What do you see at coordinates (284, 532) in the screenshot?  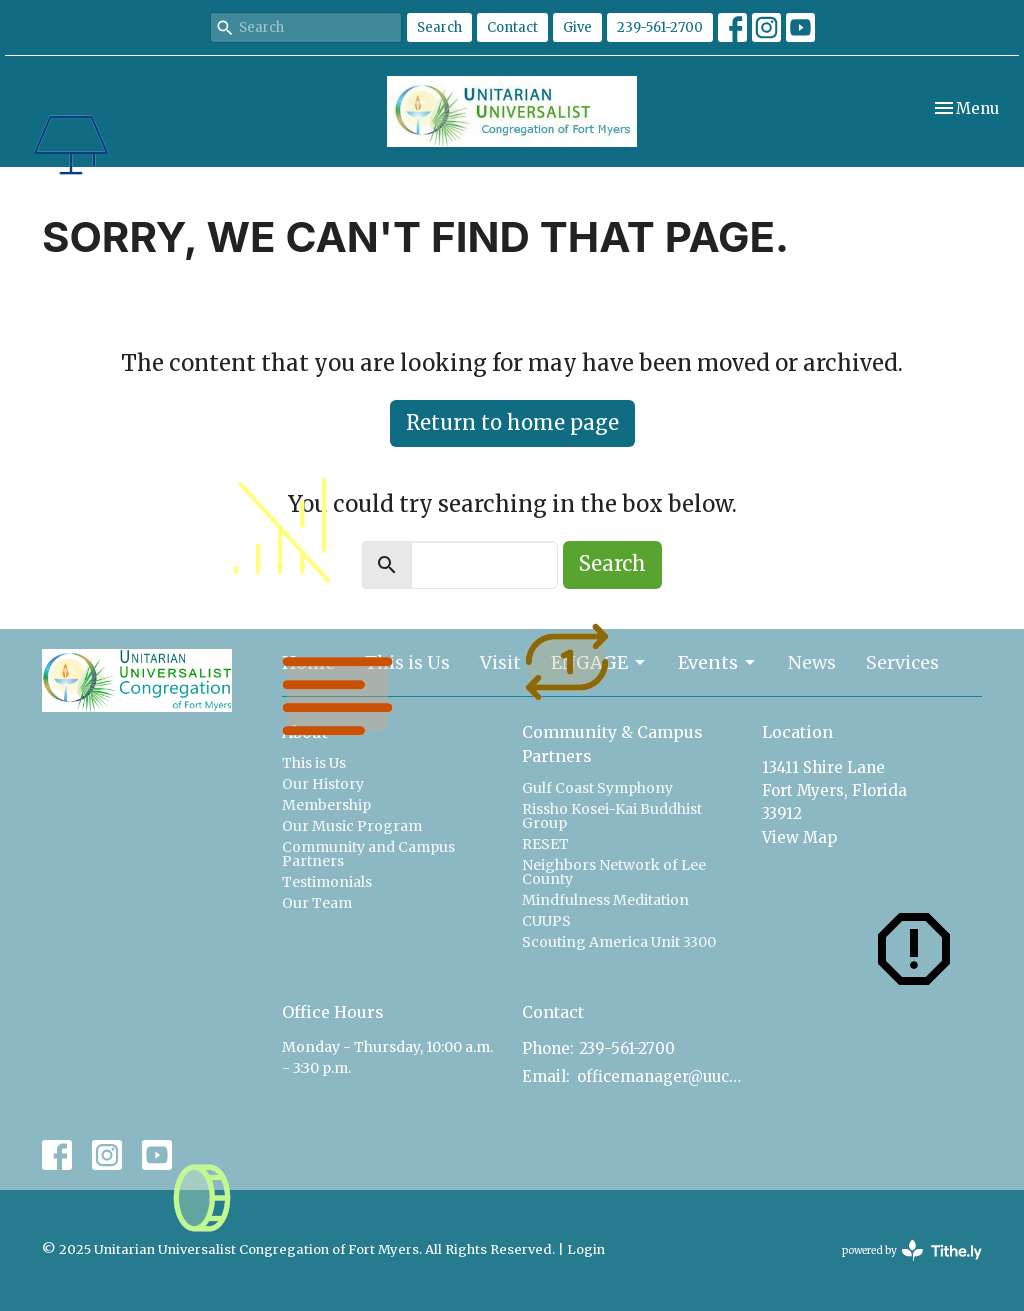 I see `no cellular signal available` at bounding box center [284, 532].